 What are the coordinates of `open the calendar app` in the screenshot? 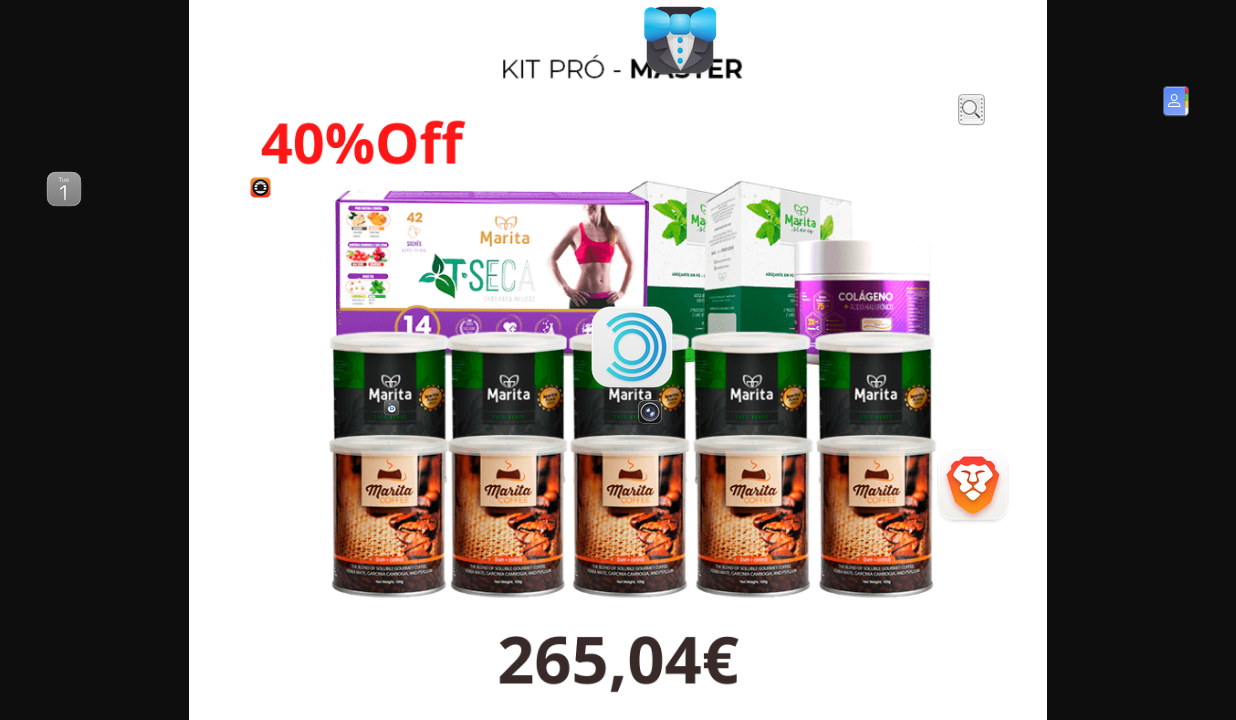 It's located at (64, 189).